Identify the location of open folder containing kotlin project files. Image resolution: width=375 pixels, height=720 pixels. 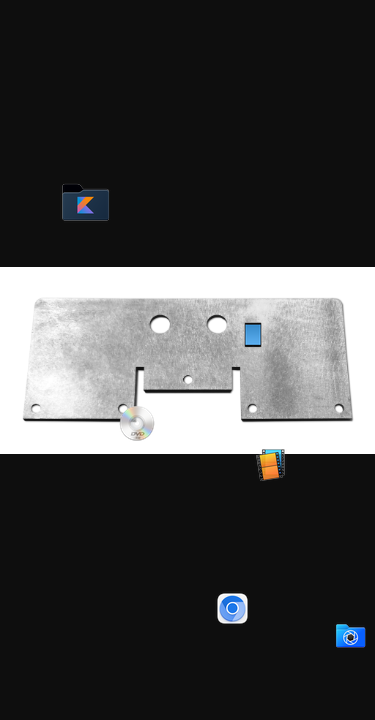
(85, 203).